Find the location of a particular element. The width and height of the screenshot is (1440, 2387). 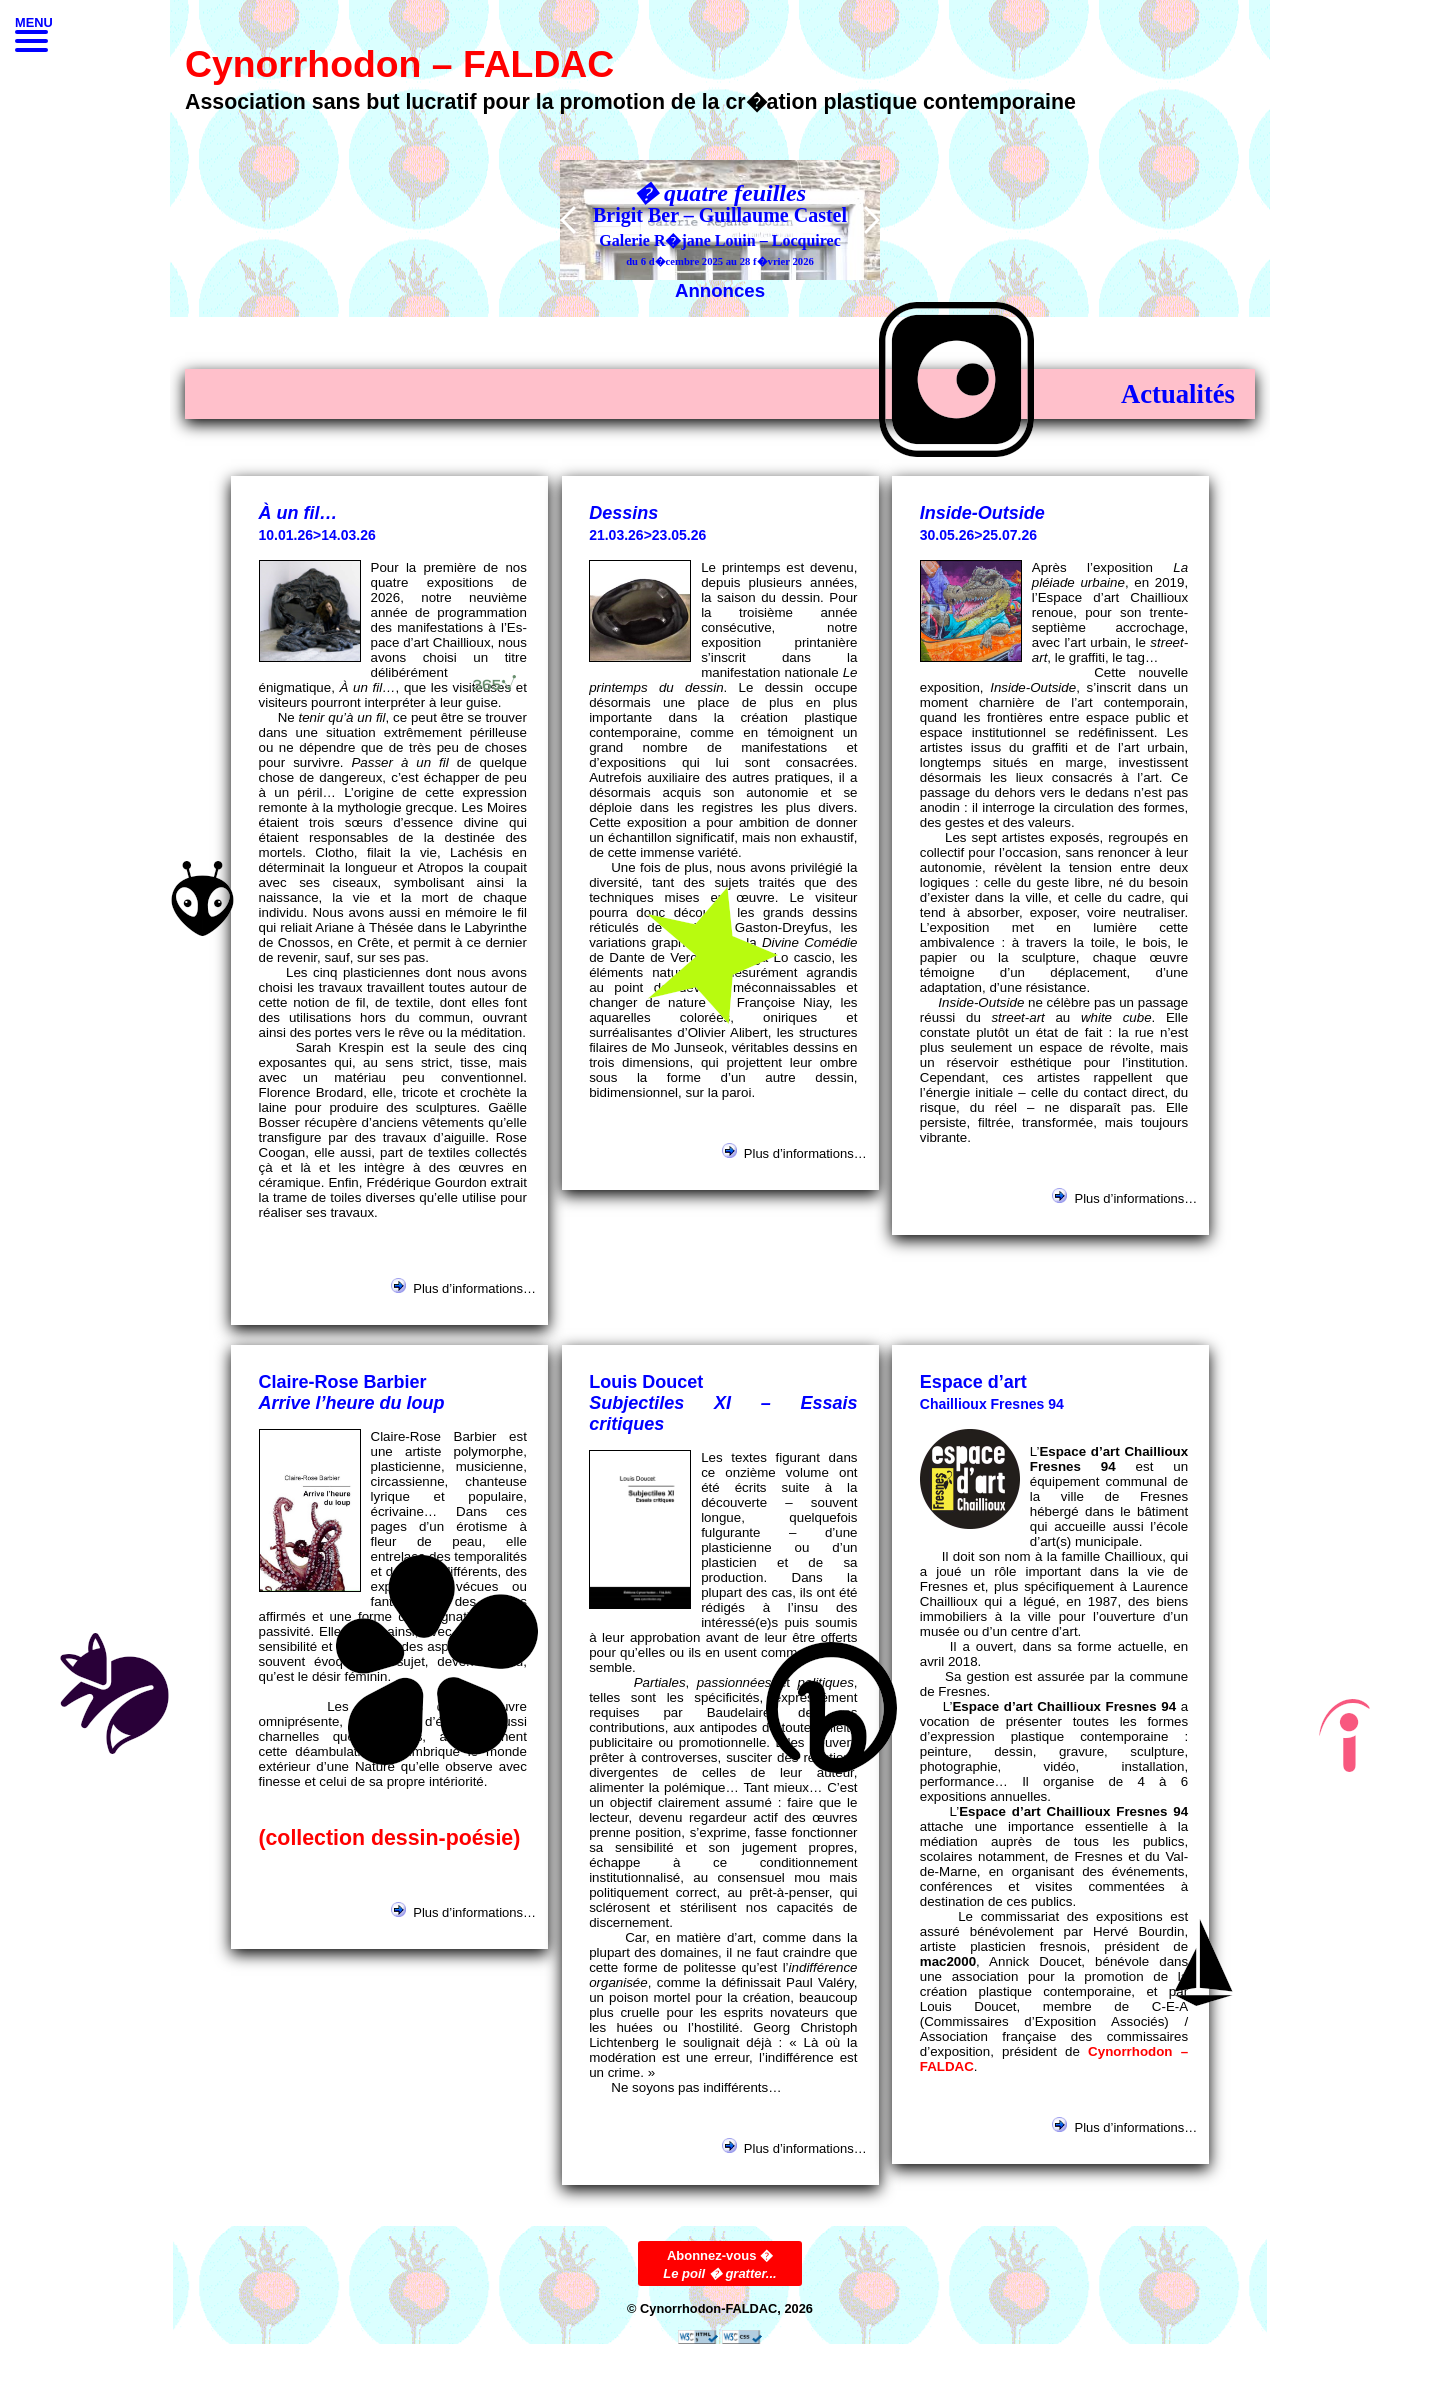

open bitly link shortening service is located at coordinates (831, 1707).